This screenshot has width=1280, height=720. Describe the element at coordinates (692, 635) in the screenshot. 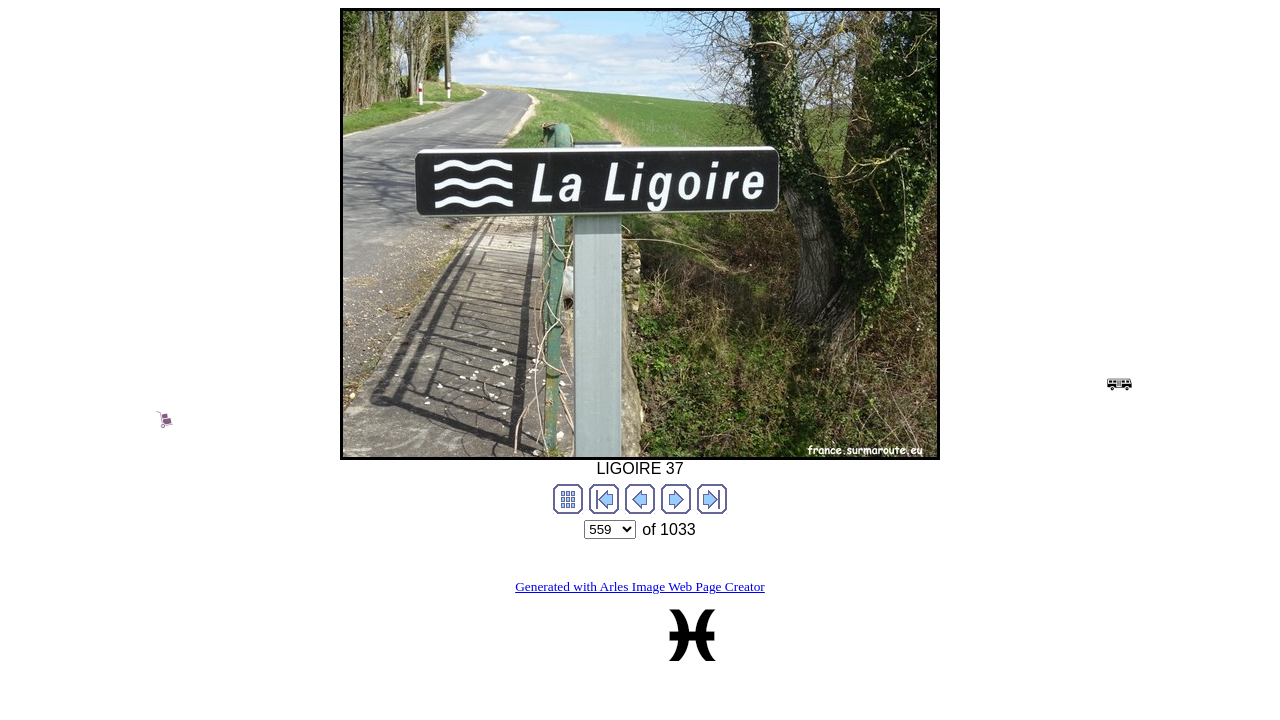

I see `view pisces zodiac sign information` at that location.